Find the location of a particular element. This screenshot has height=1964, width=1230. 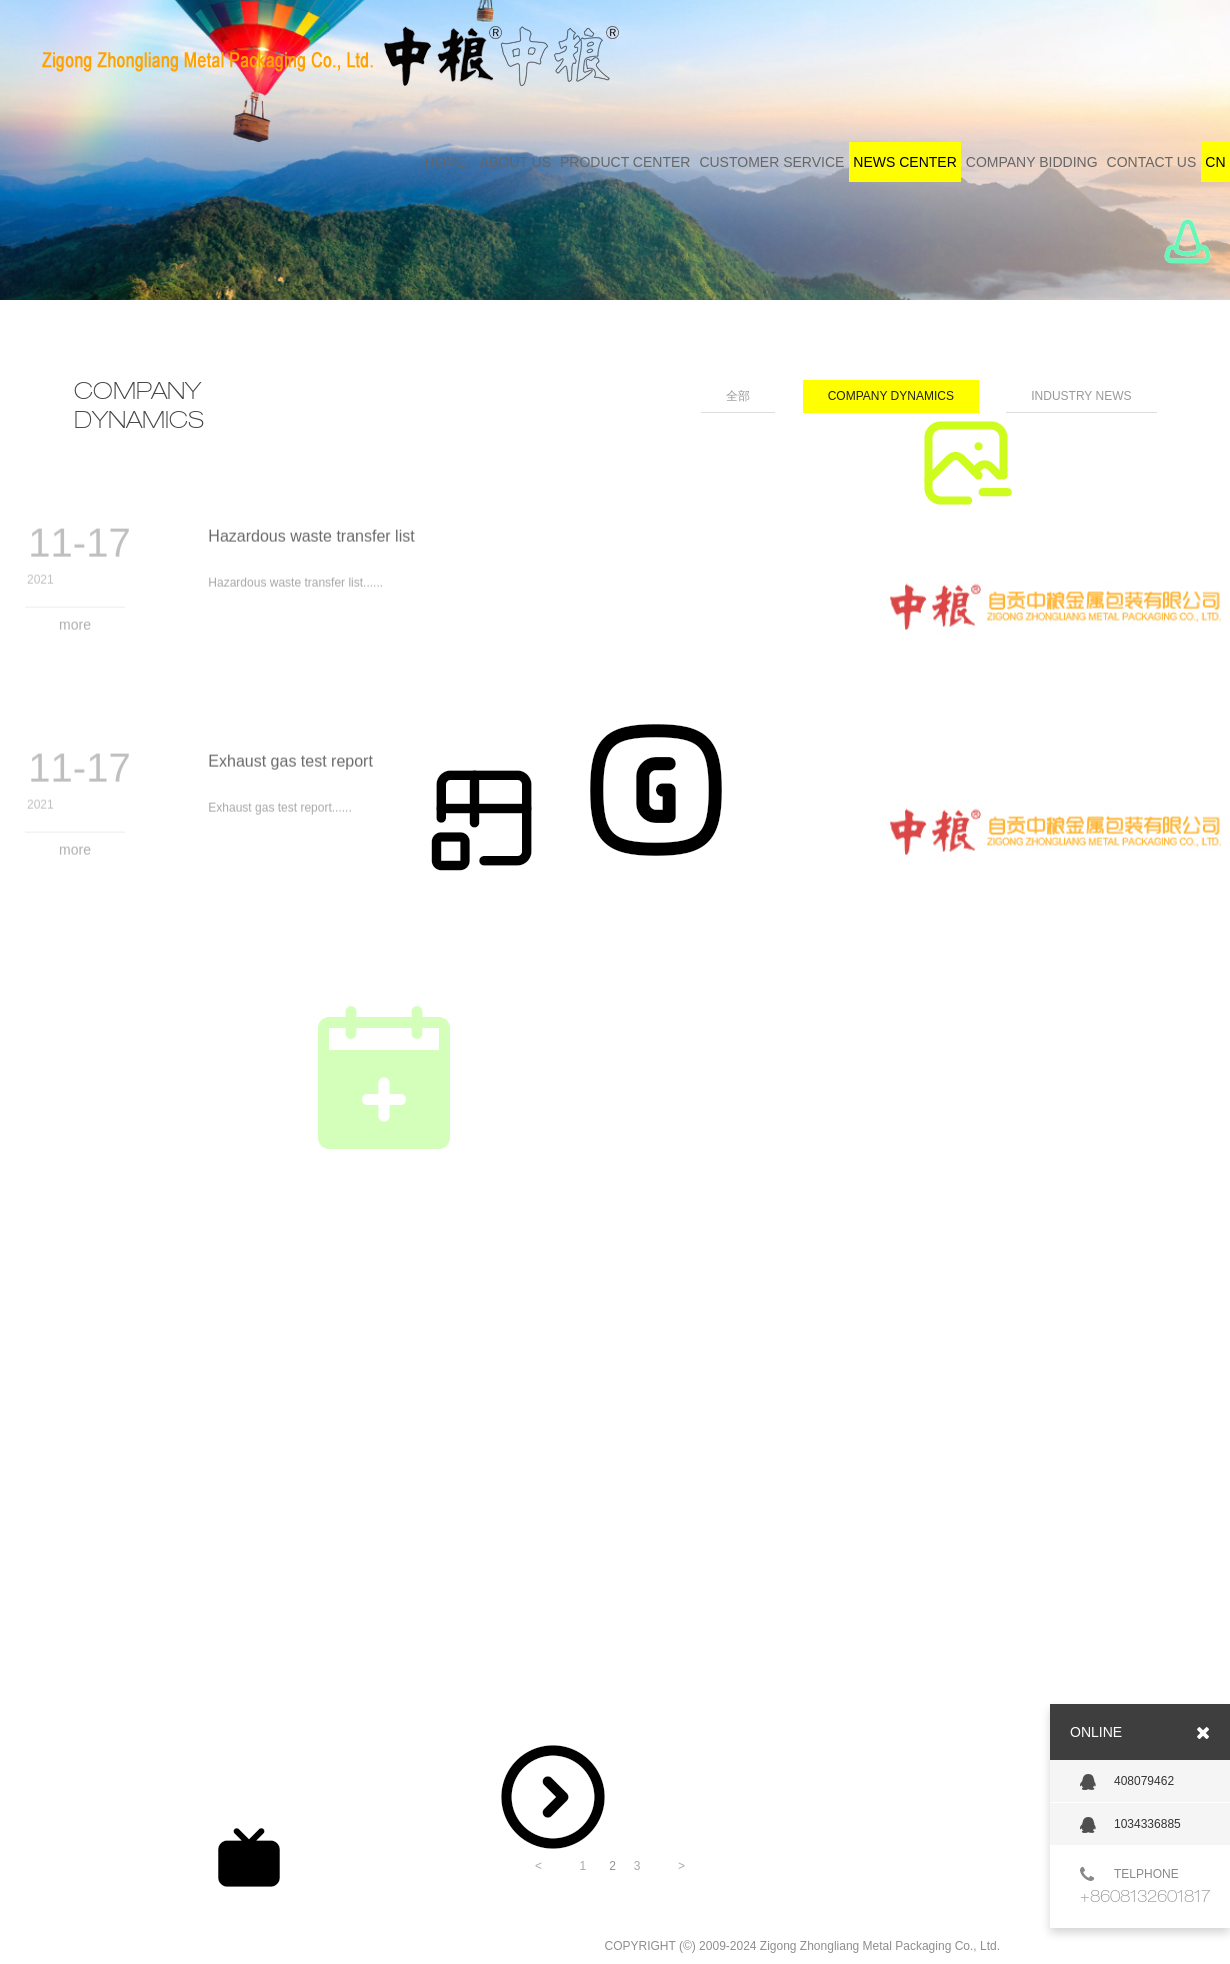

go to next item or step is located at coordinates (553, 1797).